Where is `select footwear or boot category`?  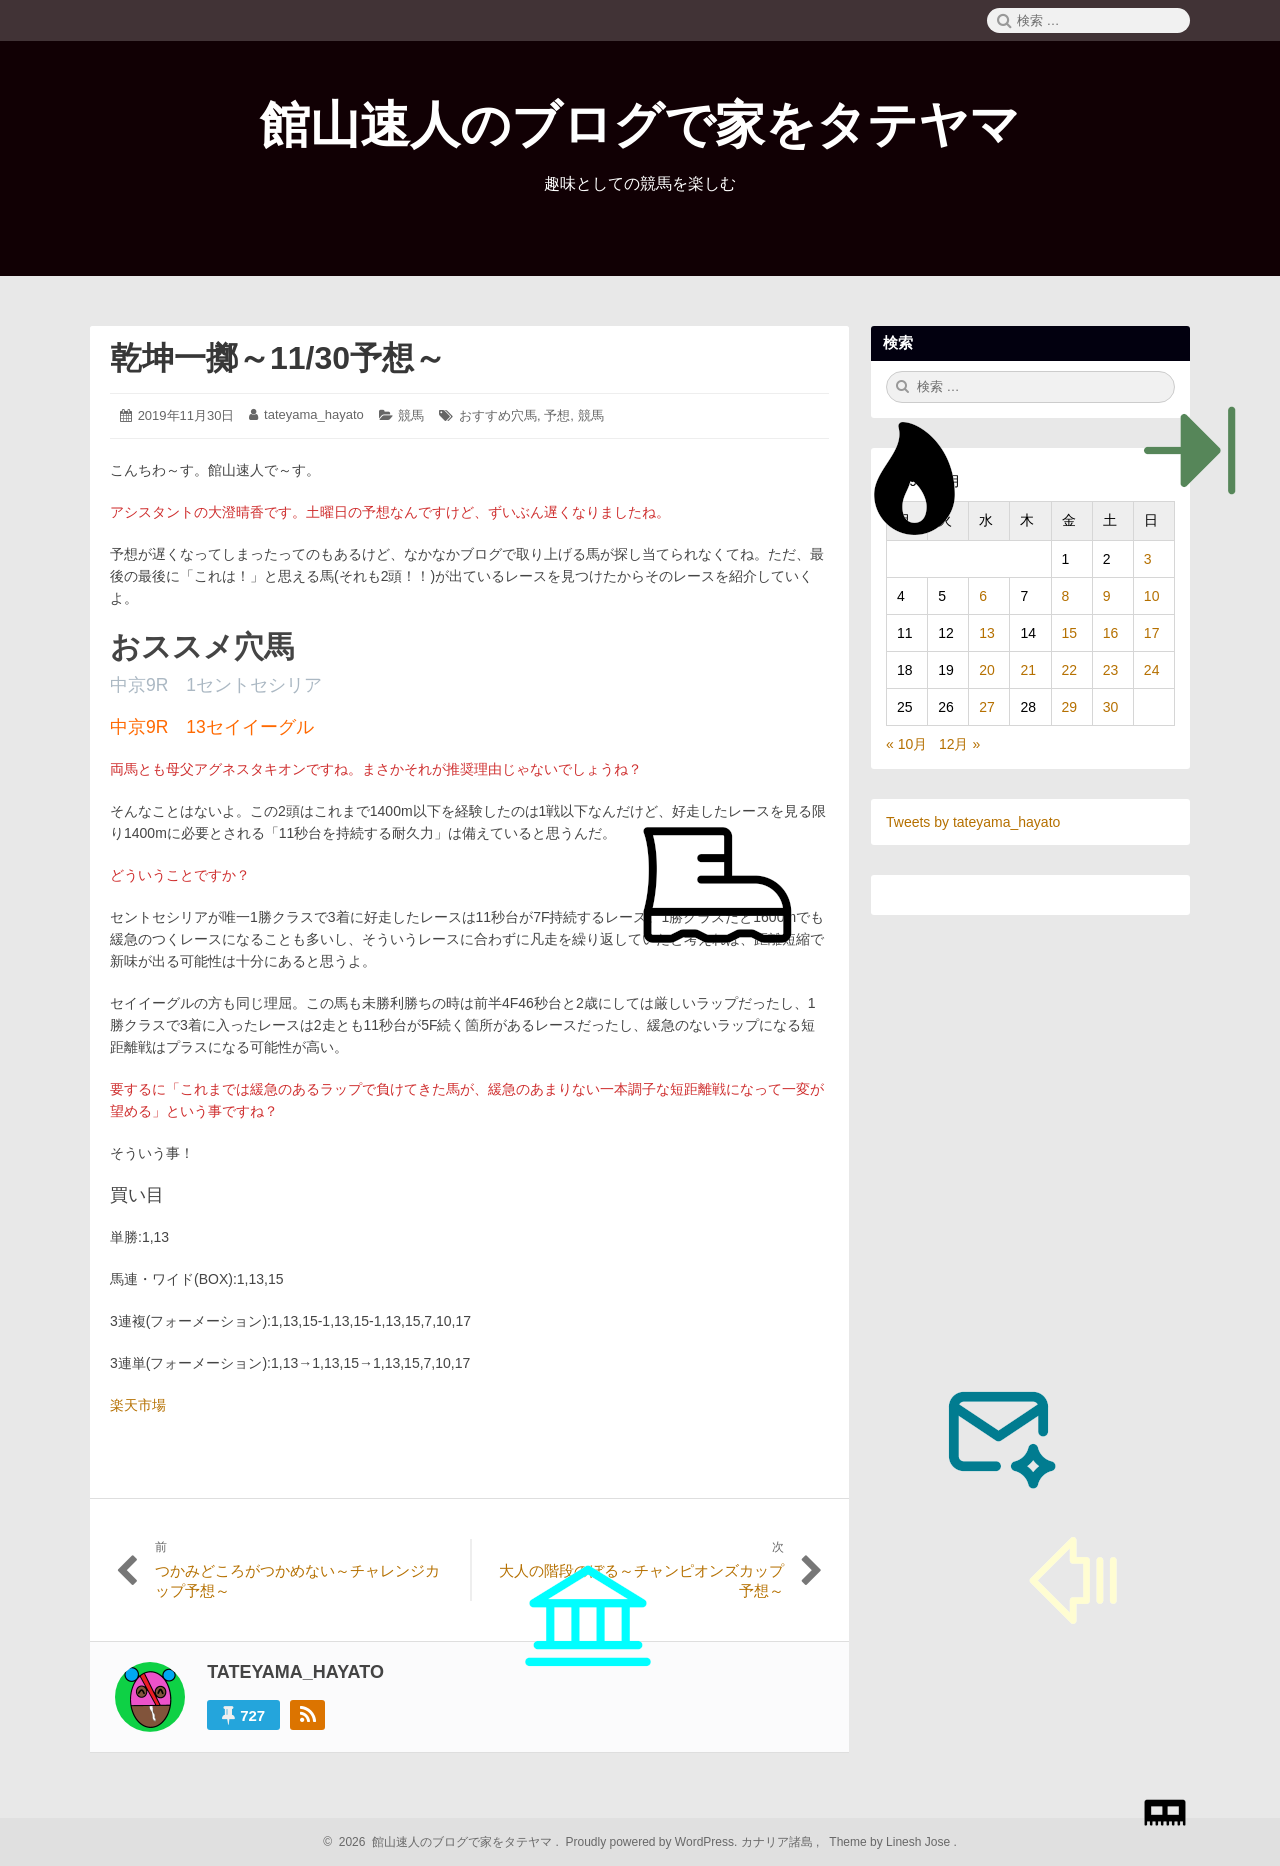 select footwear or boot category is located at coordinates (712, 885).